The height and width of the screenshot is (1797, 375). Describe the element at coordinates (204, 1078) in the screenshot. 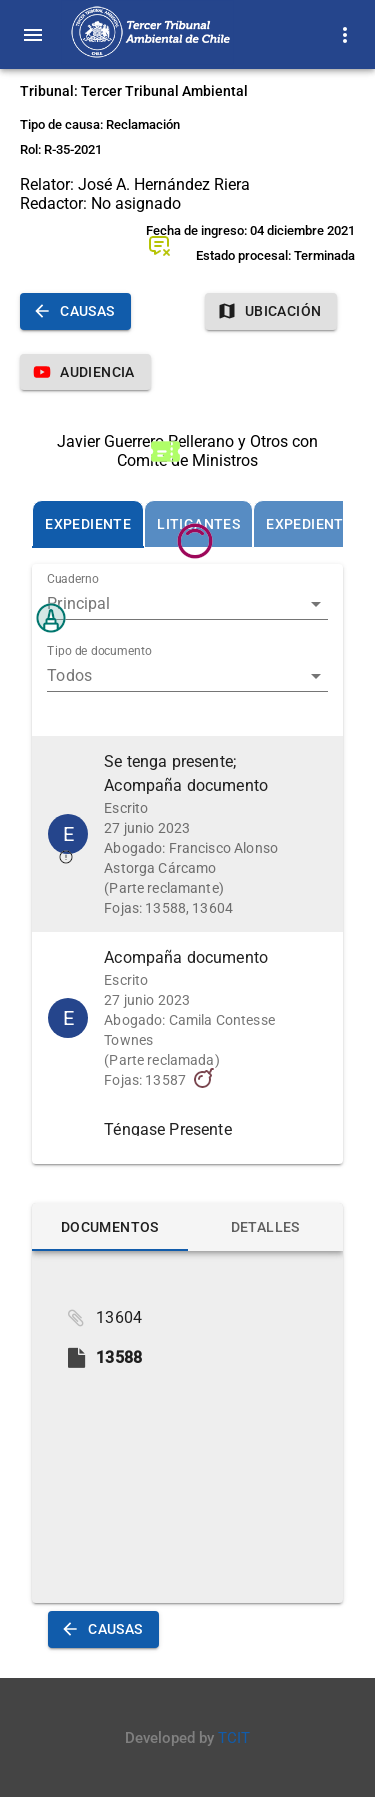

I see `indicates a destructive or dangerous action` at that location.